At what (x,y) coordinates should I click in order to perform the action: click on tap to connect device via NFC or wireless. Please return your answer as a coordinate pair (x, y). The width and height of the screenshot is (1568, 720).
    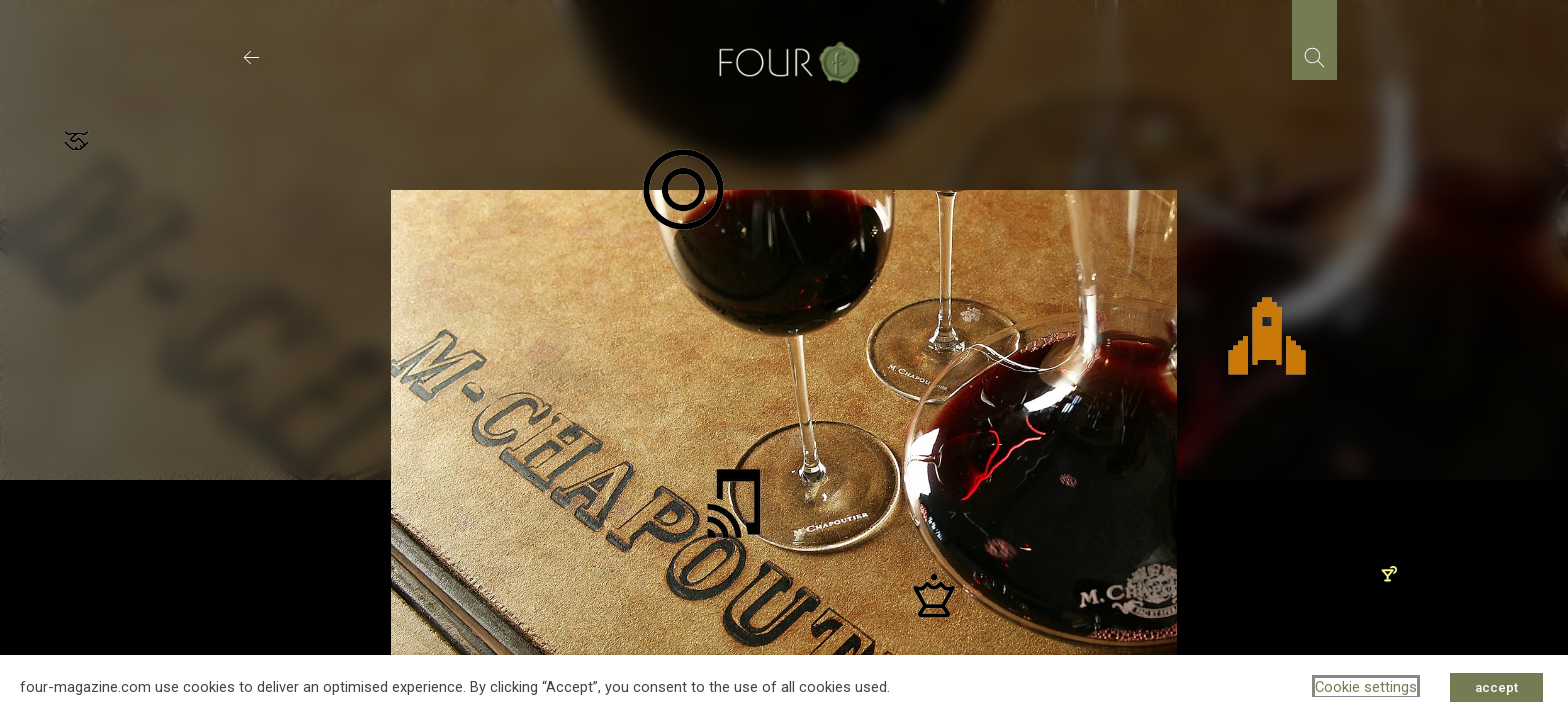
    Looking at the image, I should click on (738, 503).